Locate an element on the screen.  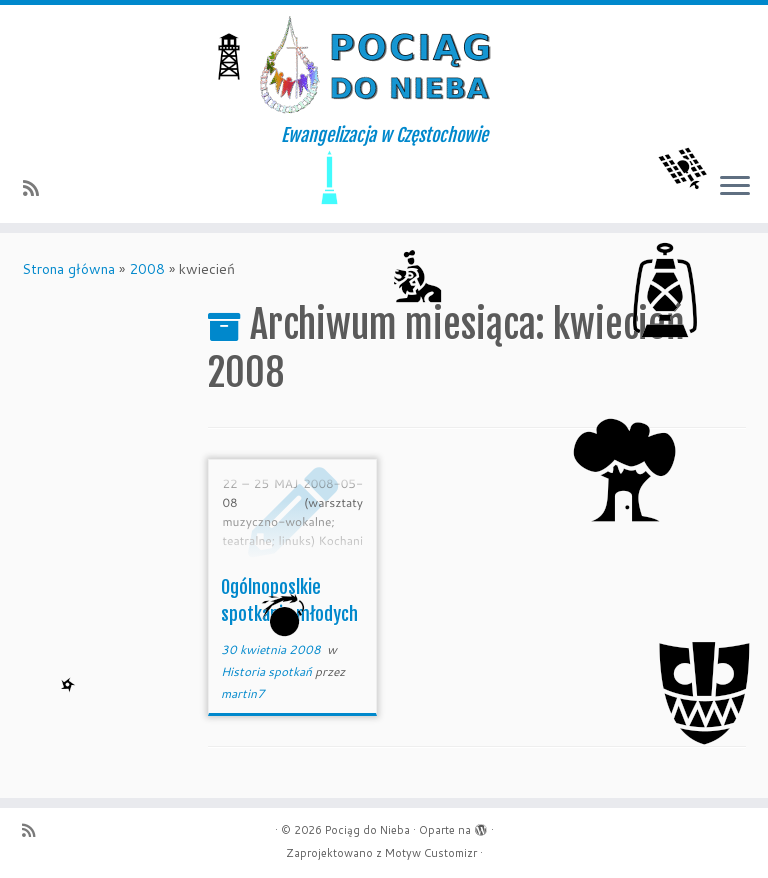
access satellite or space-related features is located at coordinates (682, 169).